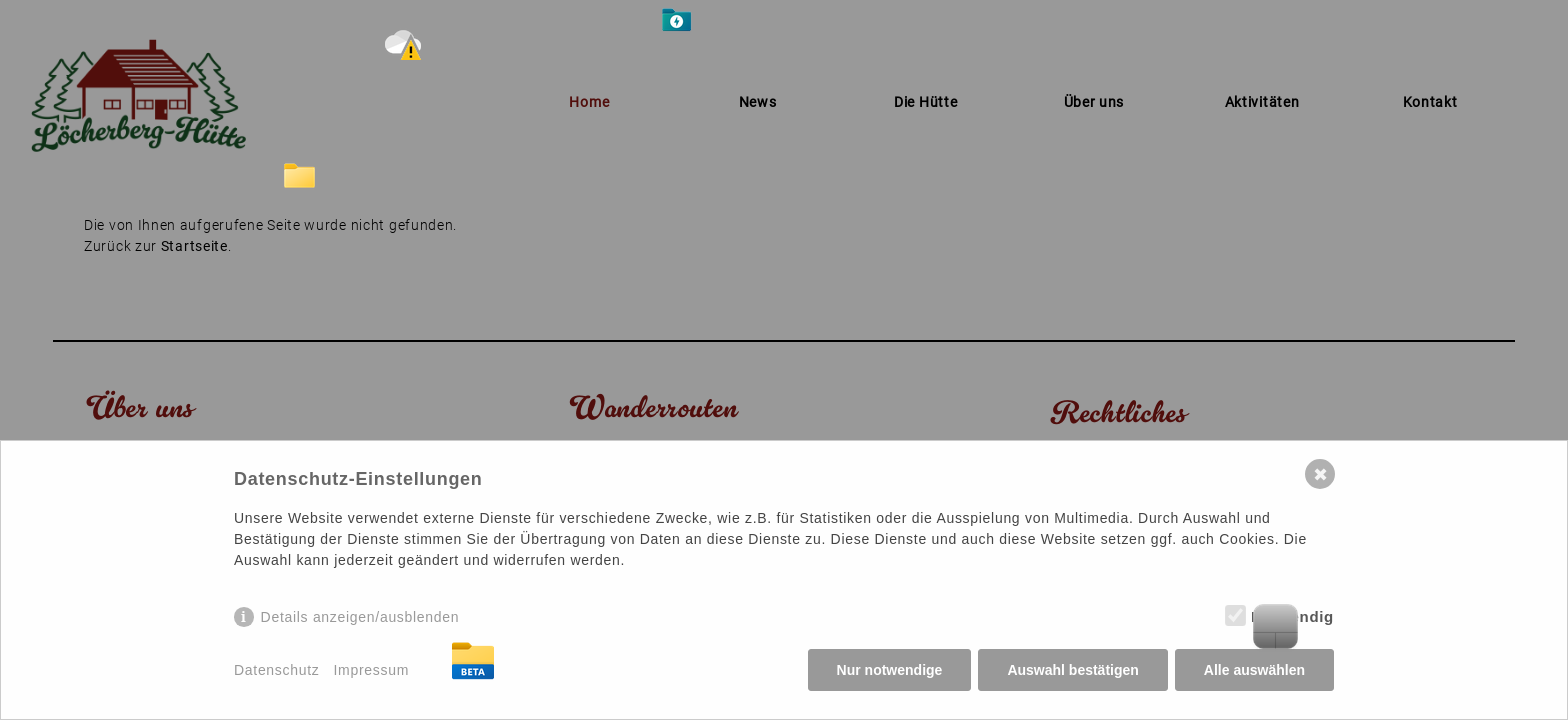 The height and width of the screenshot is (720, 1568). What do you see at coordinates (473, 660) in the screenshot?
I see `folder containing beta or experimental features` at bounding box center [473, 660].